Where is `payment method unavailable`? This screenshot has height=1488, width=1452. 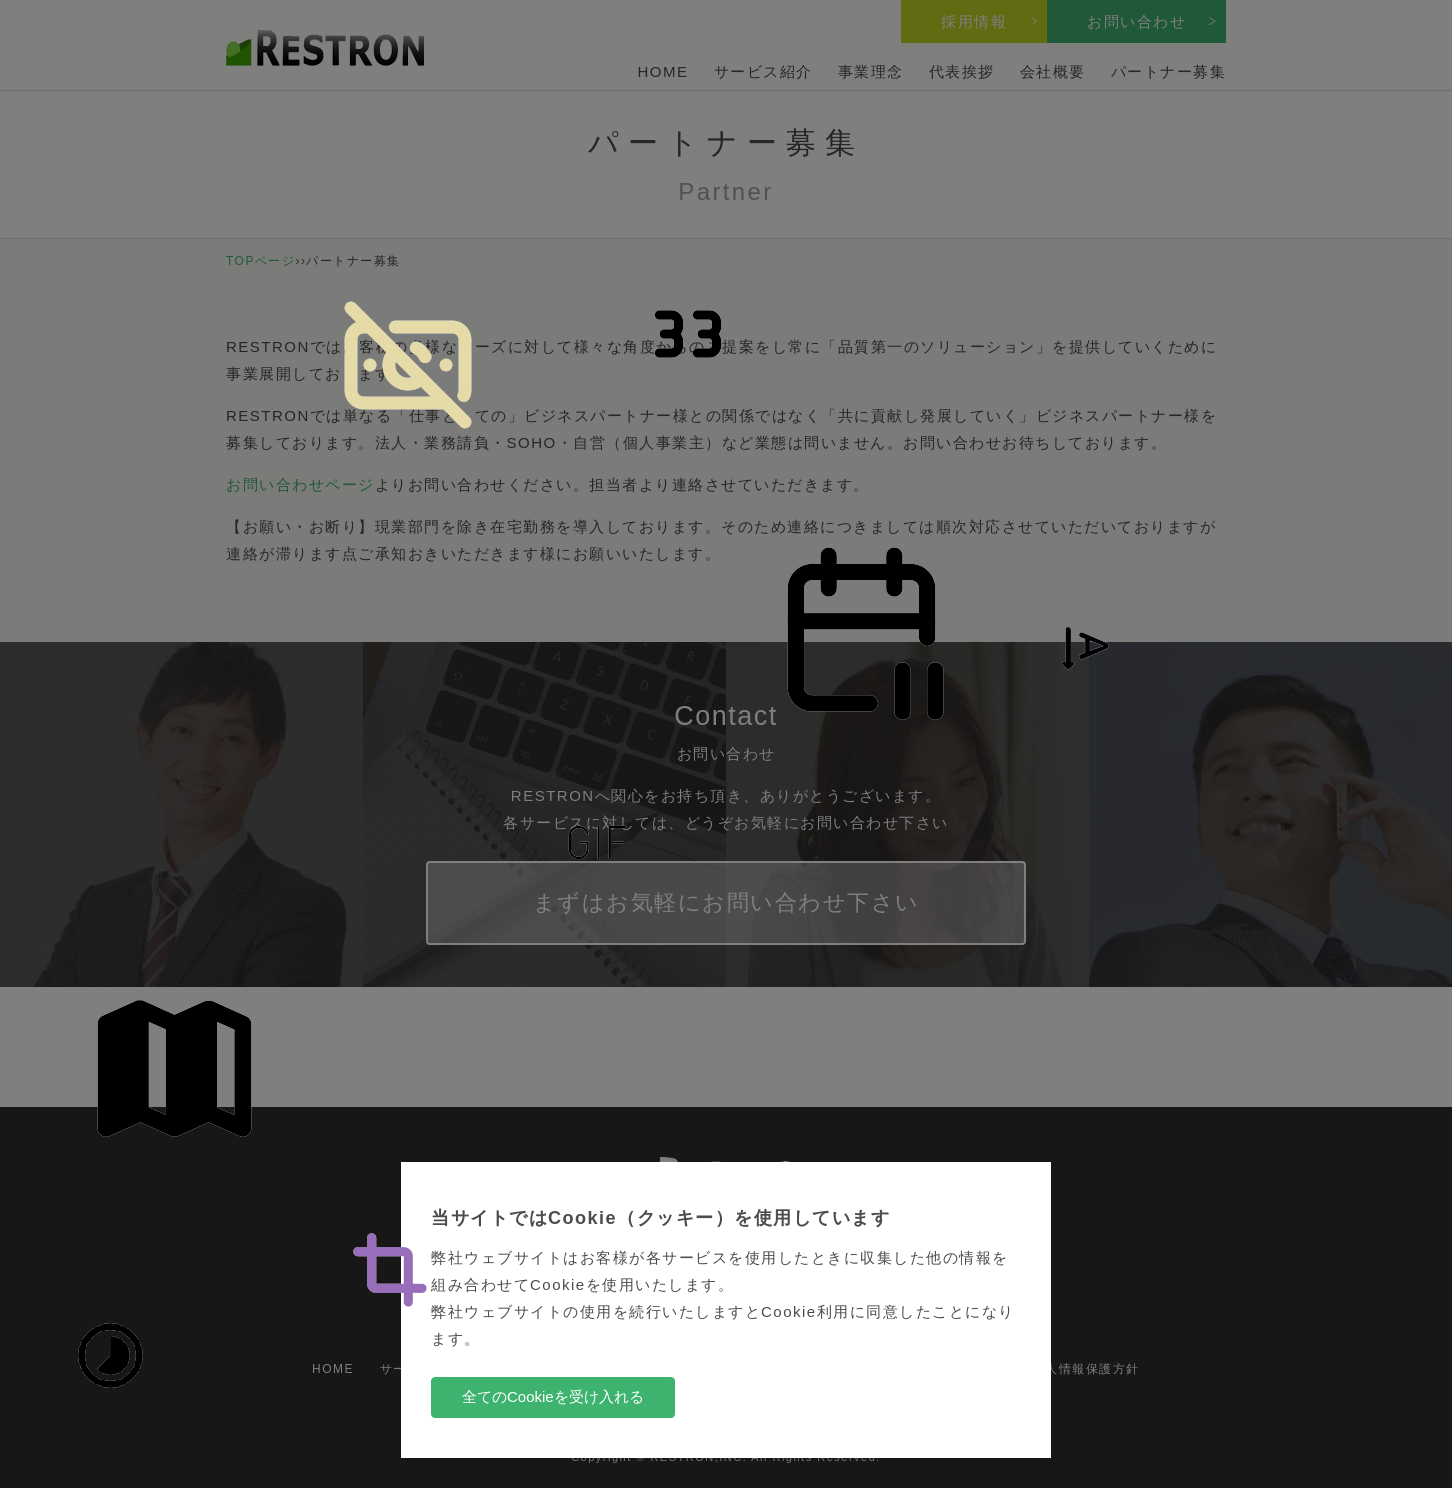 payment method unavailable is located at coordinates (408, 365).